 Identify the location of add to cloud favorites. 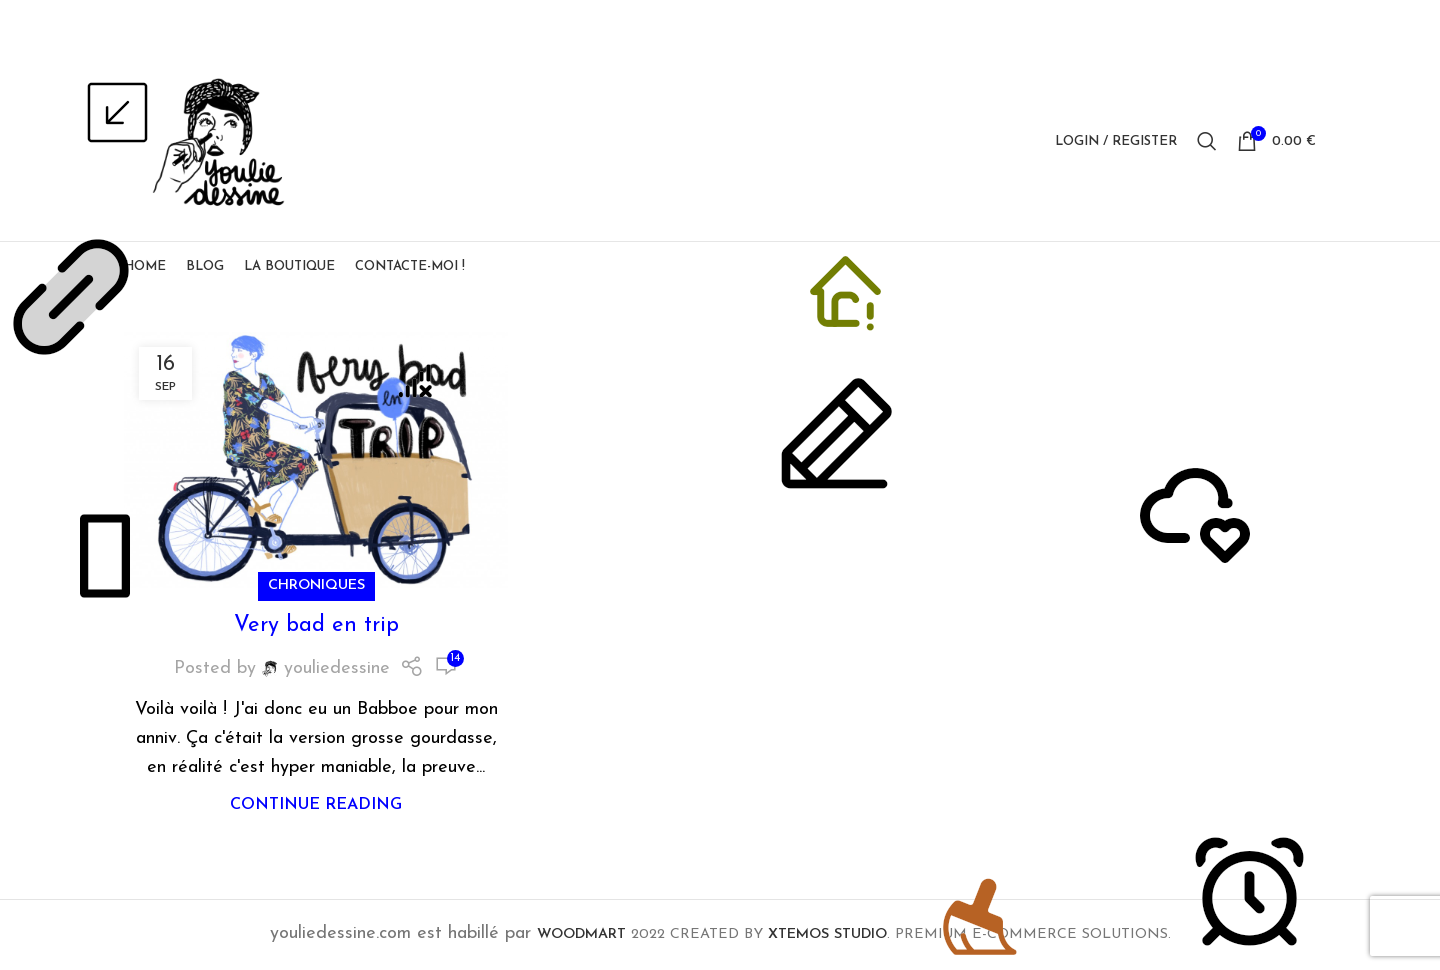
(1195, 508).